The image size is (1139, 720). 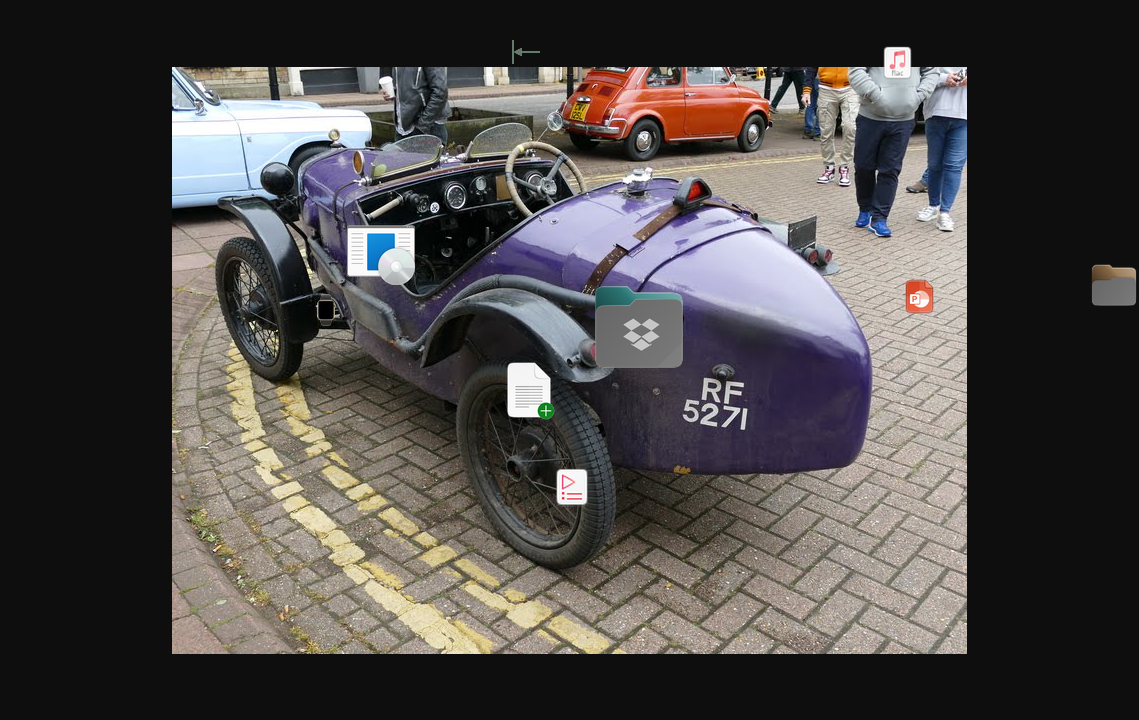 What do you see at coordinates (639, 327) in the screenshot?
I see `open your Dropbox synced folder` at bounding box center [639, 327].